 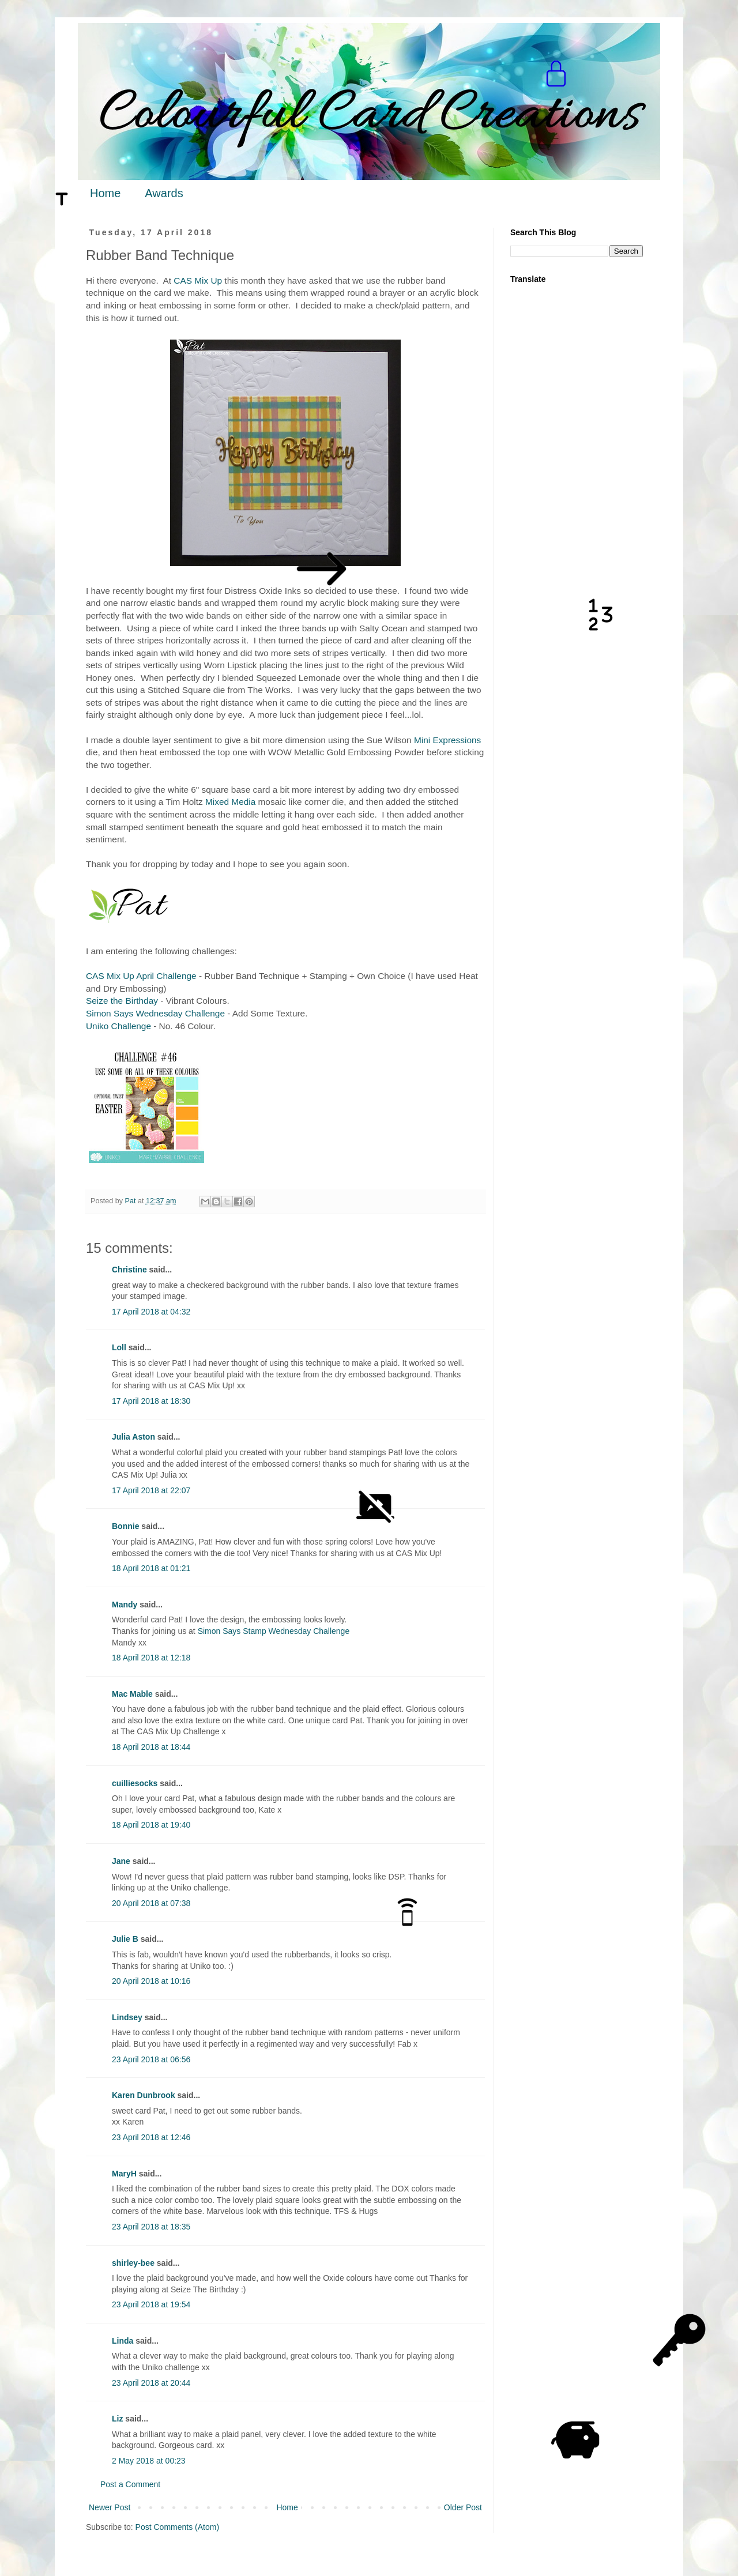 What do you see at coordinates (62, 199) in the screenshot?
I see `add or edit a title` at bounding box center [62, 199].